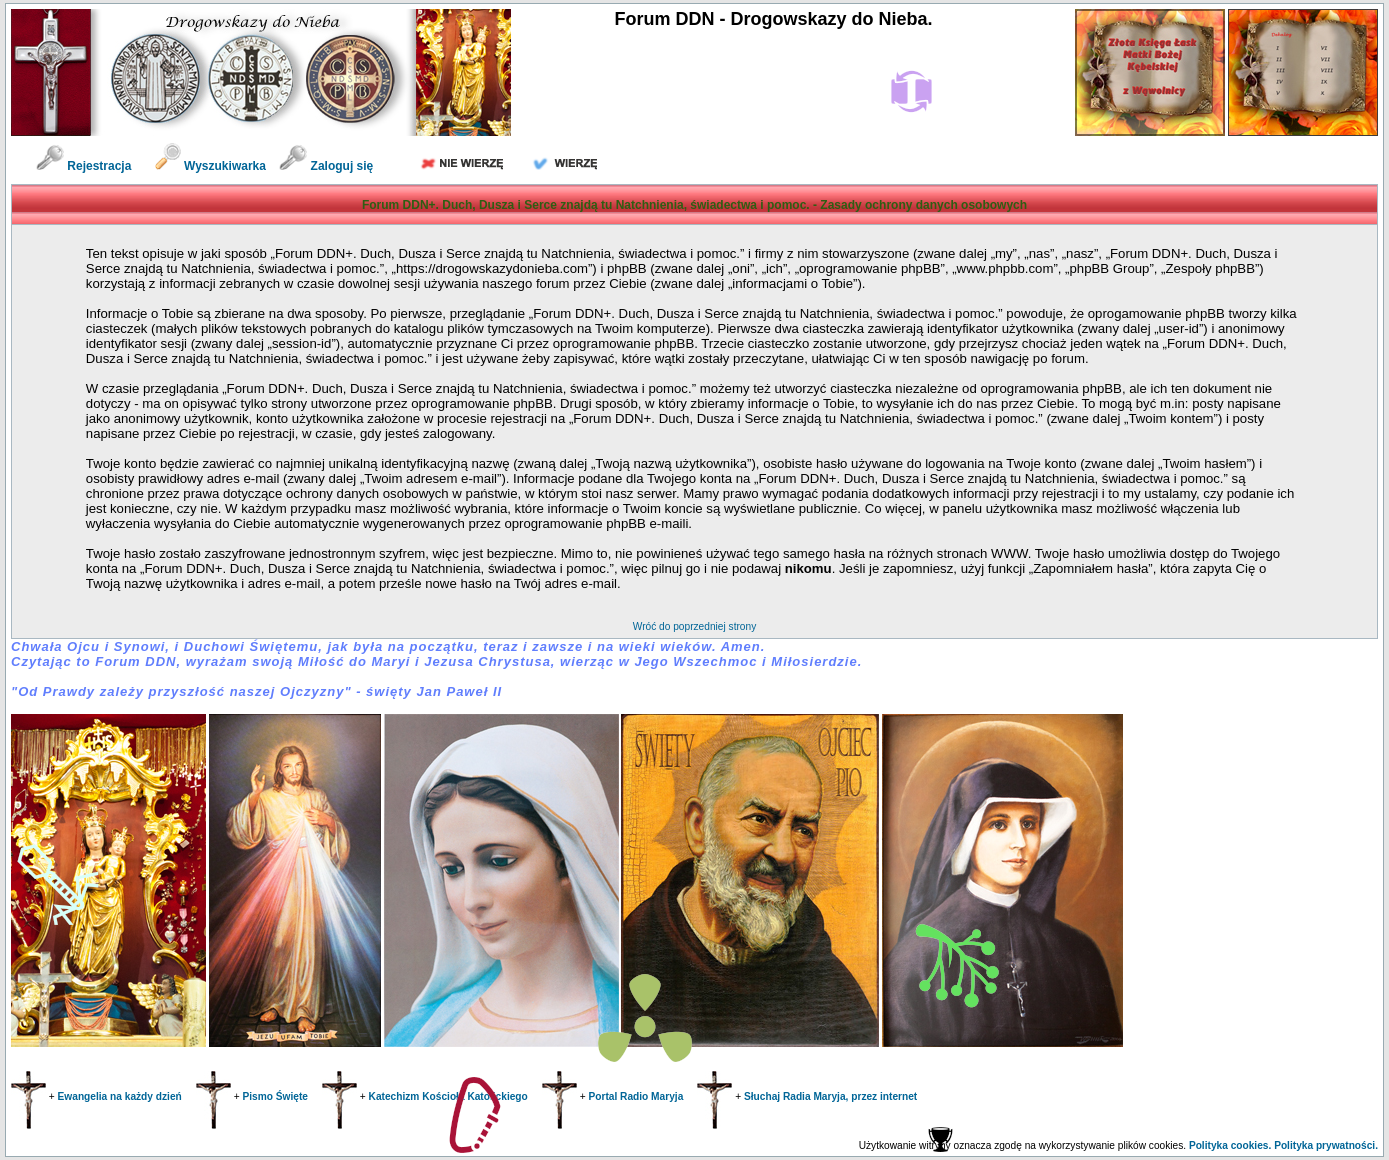  Describe the element at coordinates (57, 884) in the screenshot. I see `indicates virus or malware detected` at that location.